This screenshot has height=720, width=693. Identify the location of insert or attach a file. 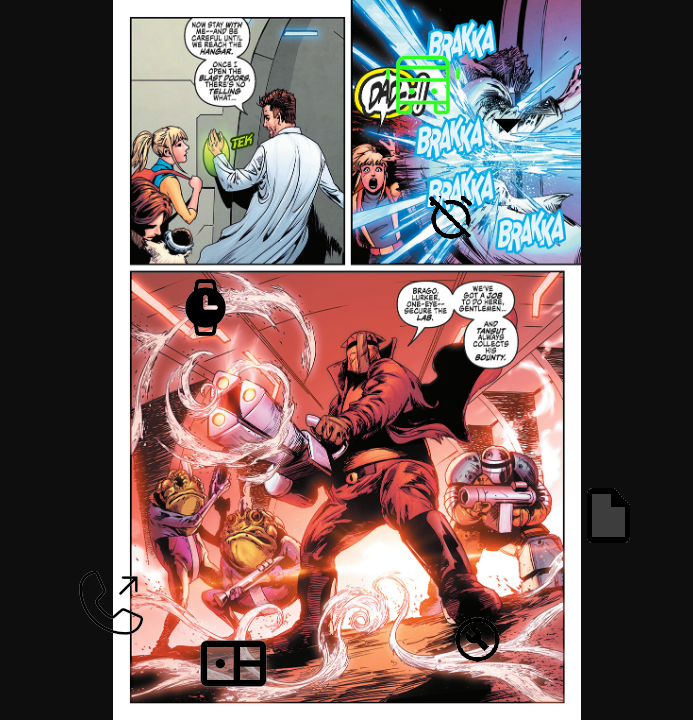
(608, 515).